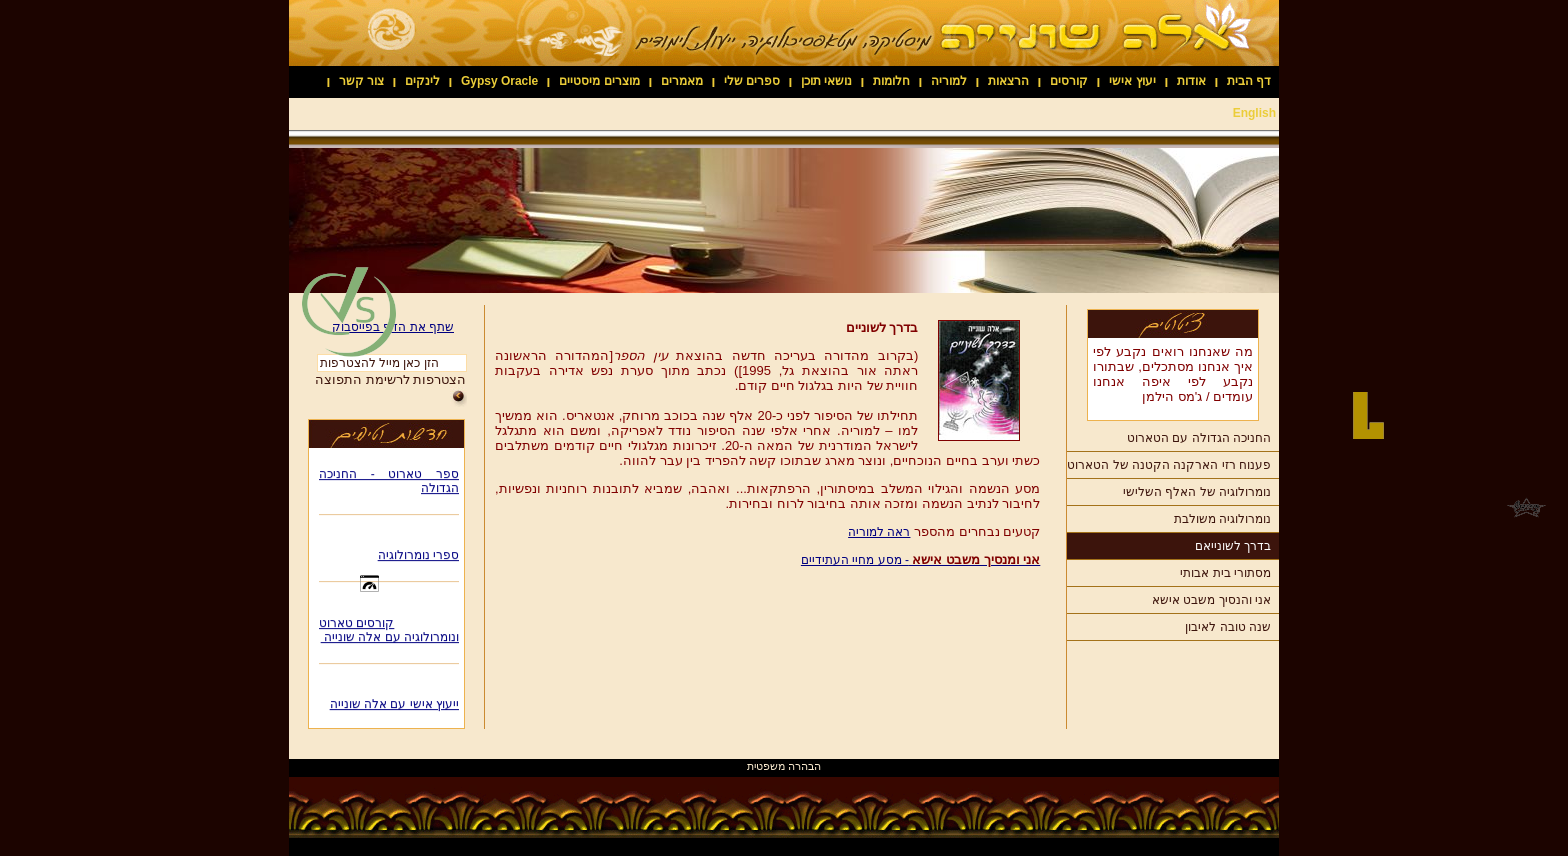 The height and width of the screenshot is (856, 1568). I want to click on visit the Lospec website, so click(1368, 415).